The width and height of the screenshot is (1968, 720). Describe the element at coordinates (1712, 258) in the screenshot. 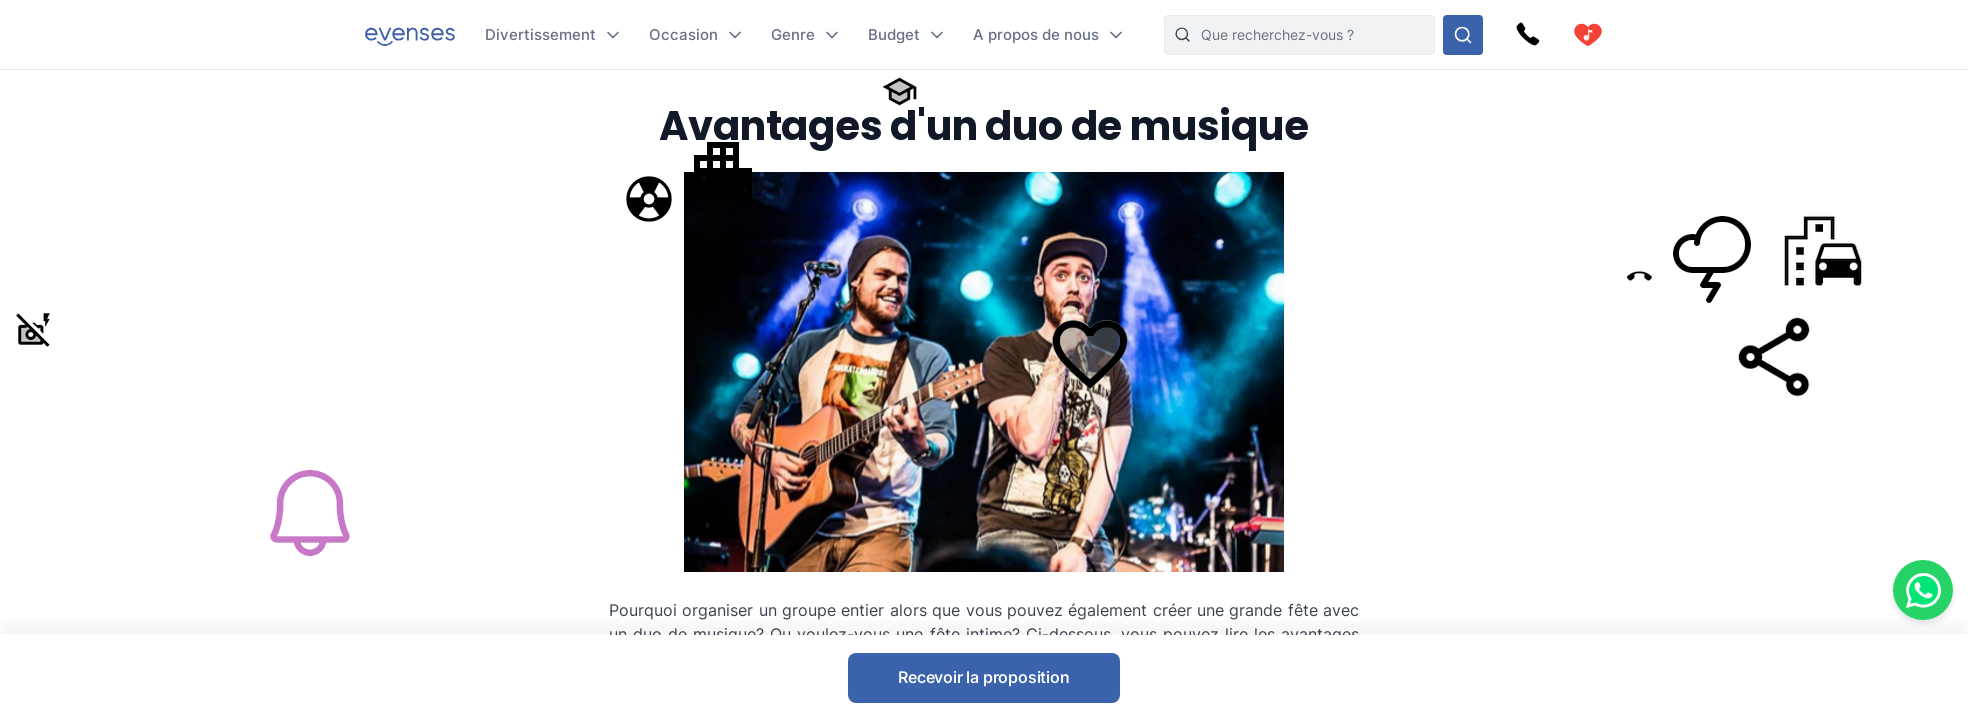

I see `indicates thunderstorm or severe weather conditions` at that location.